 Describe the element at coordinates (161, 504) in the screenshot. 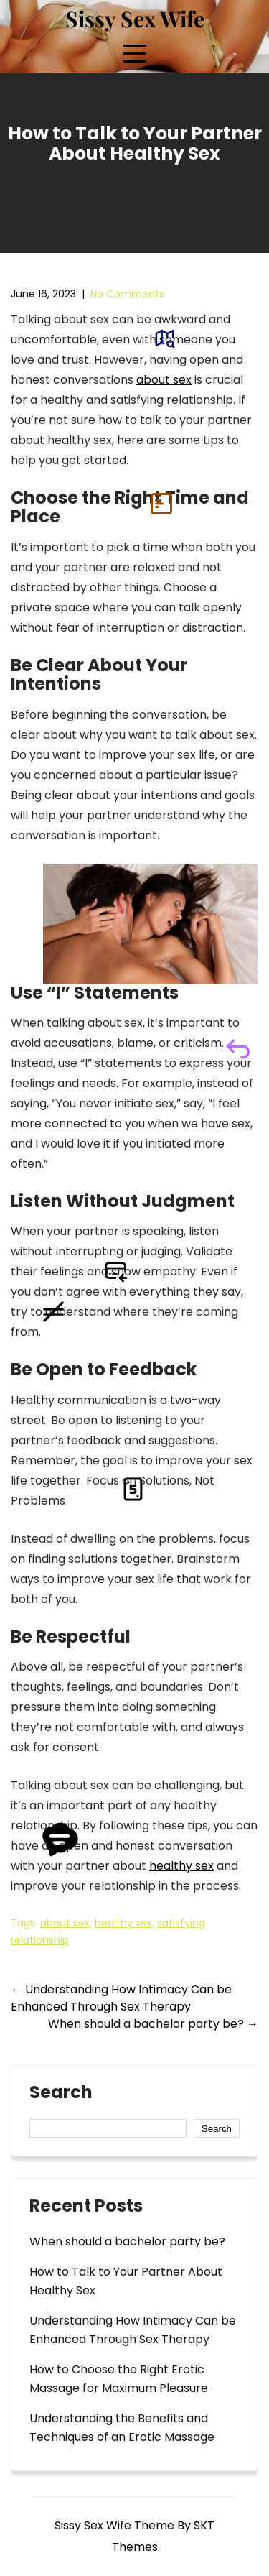

I see `align content to the left with vertical centering` at that location.